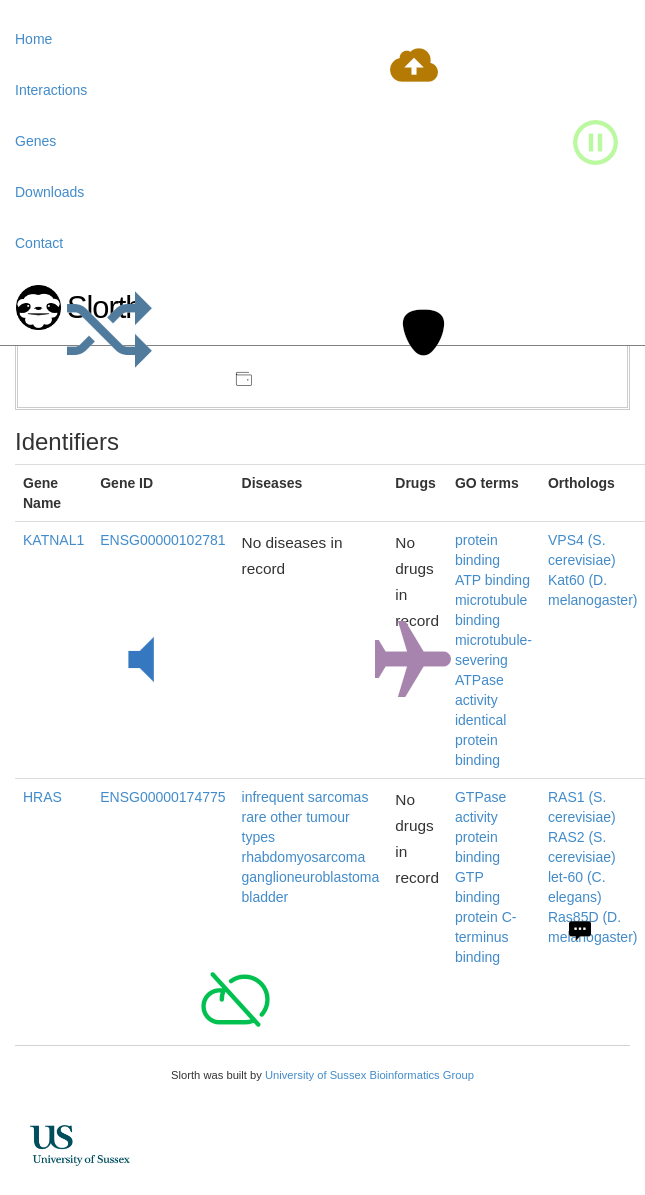 This screenshot has height=1195, width=645. I want to click on pause media playback, so click(595, 142).